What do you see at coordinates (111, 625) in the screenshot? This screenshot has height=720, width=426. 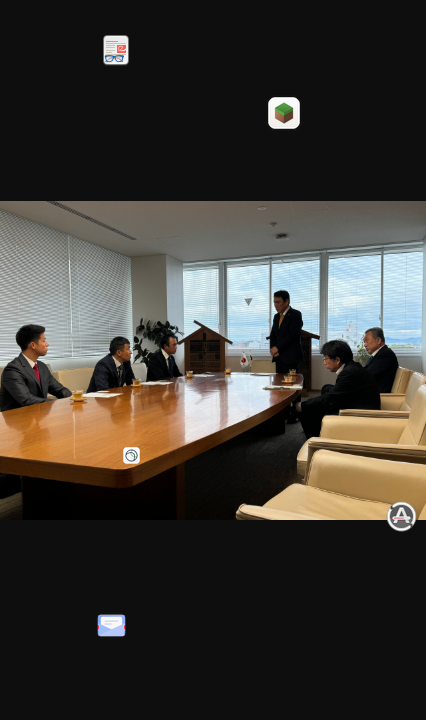 I see `open email application` at bounding box center [111, 625].